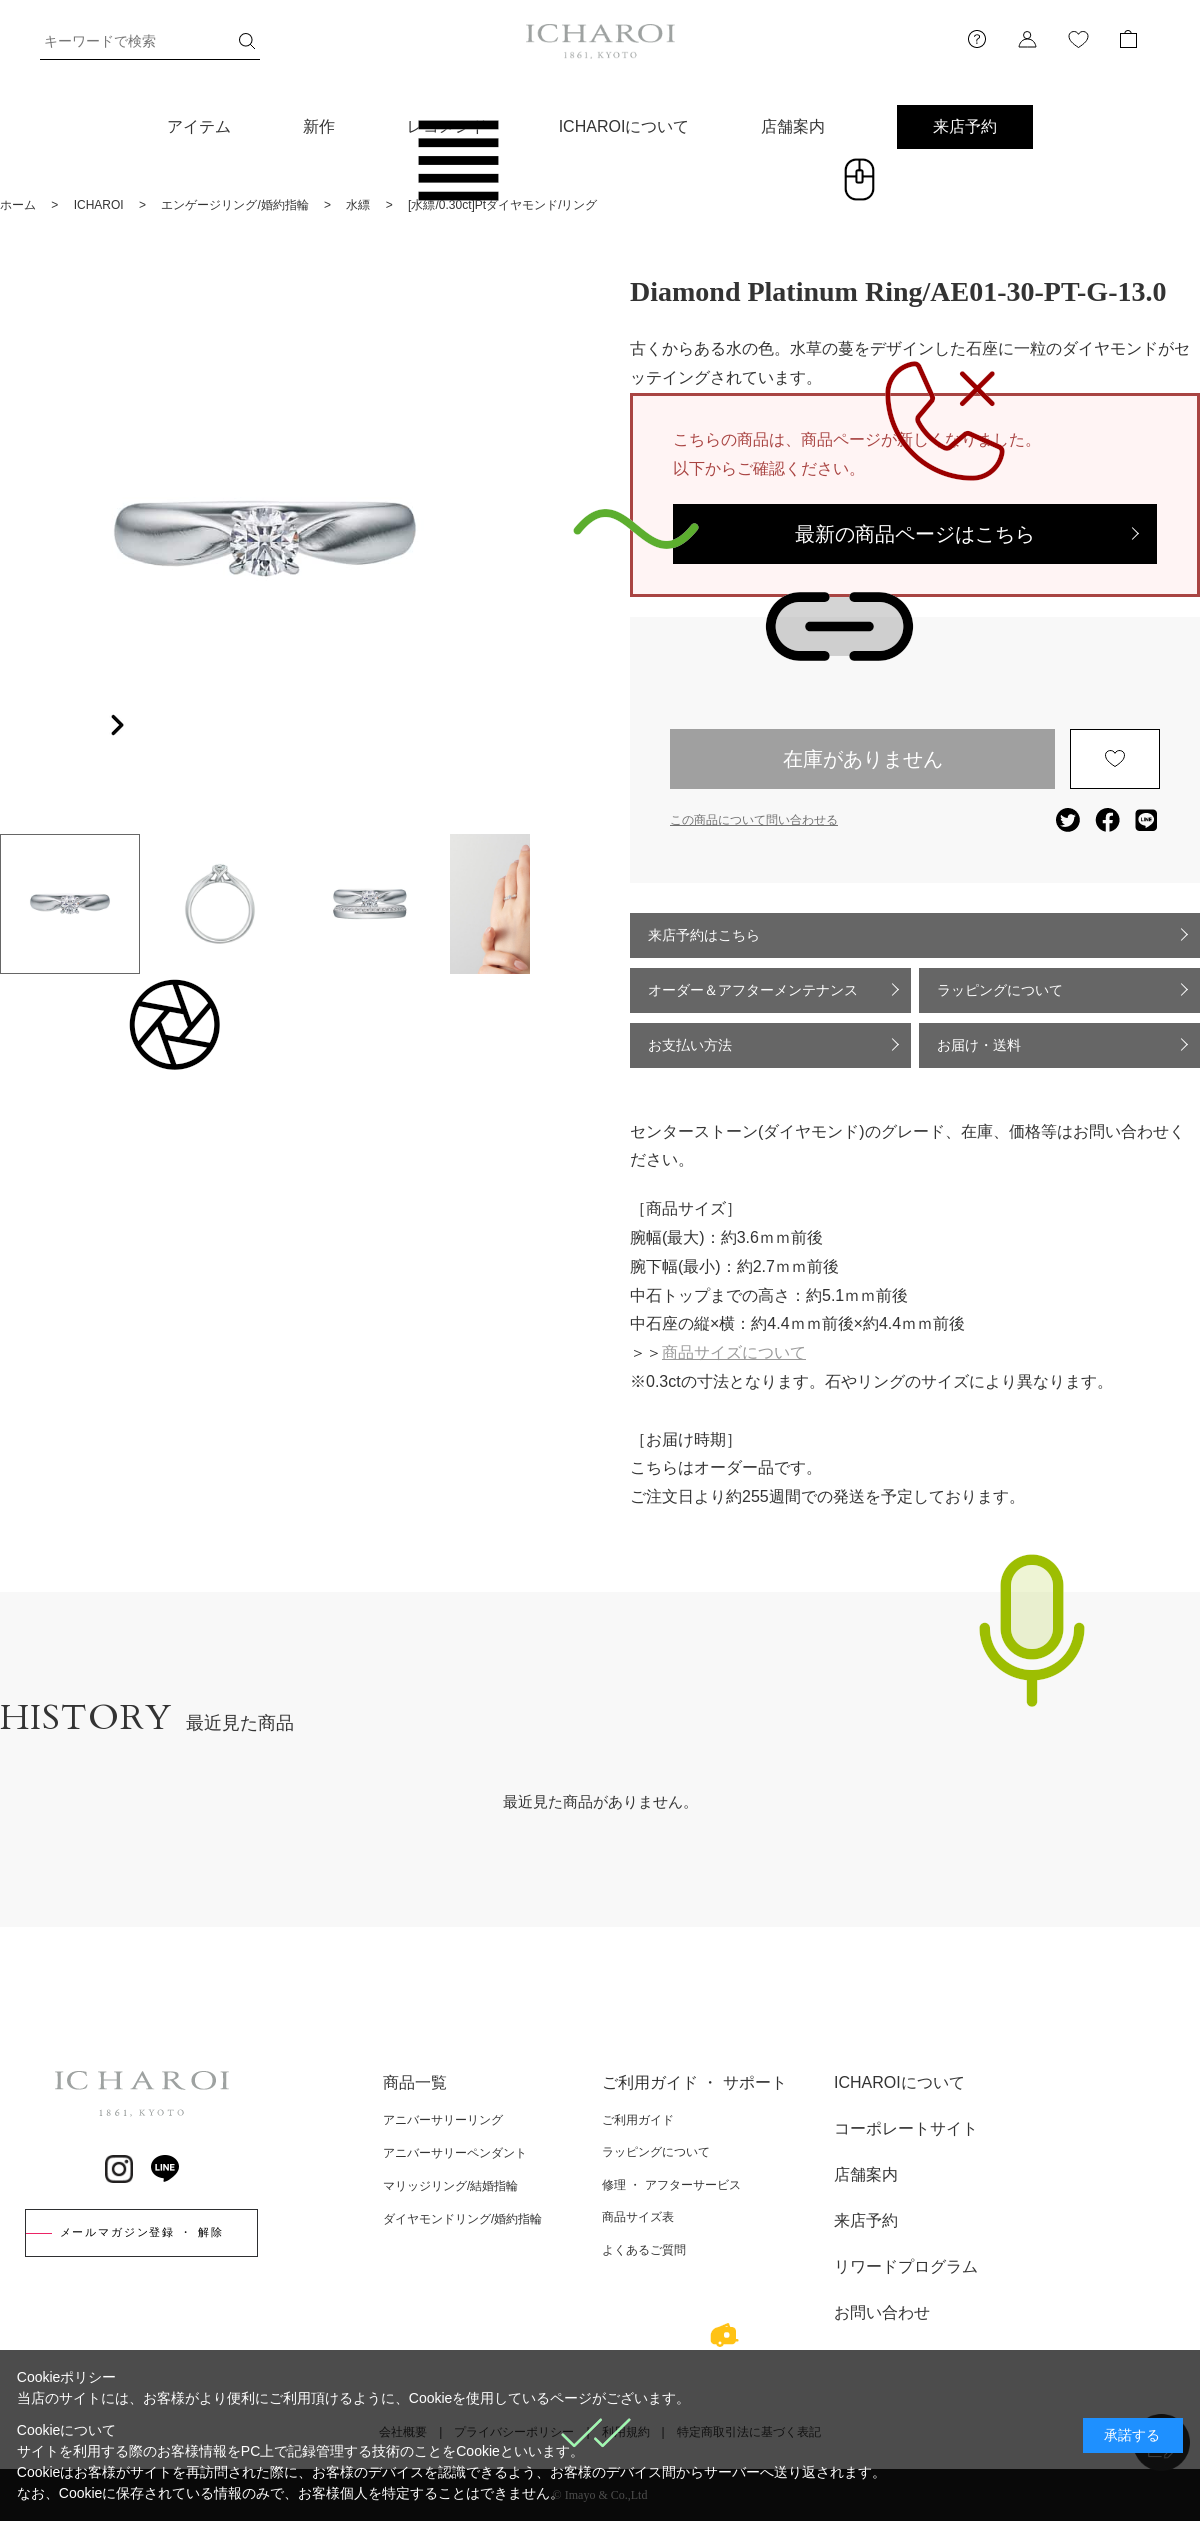  What do you see at coordinates (839, 626) in the screenshot?
I see `copy or share a link` at bounding box center [839, 626].